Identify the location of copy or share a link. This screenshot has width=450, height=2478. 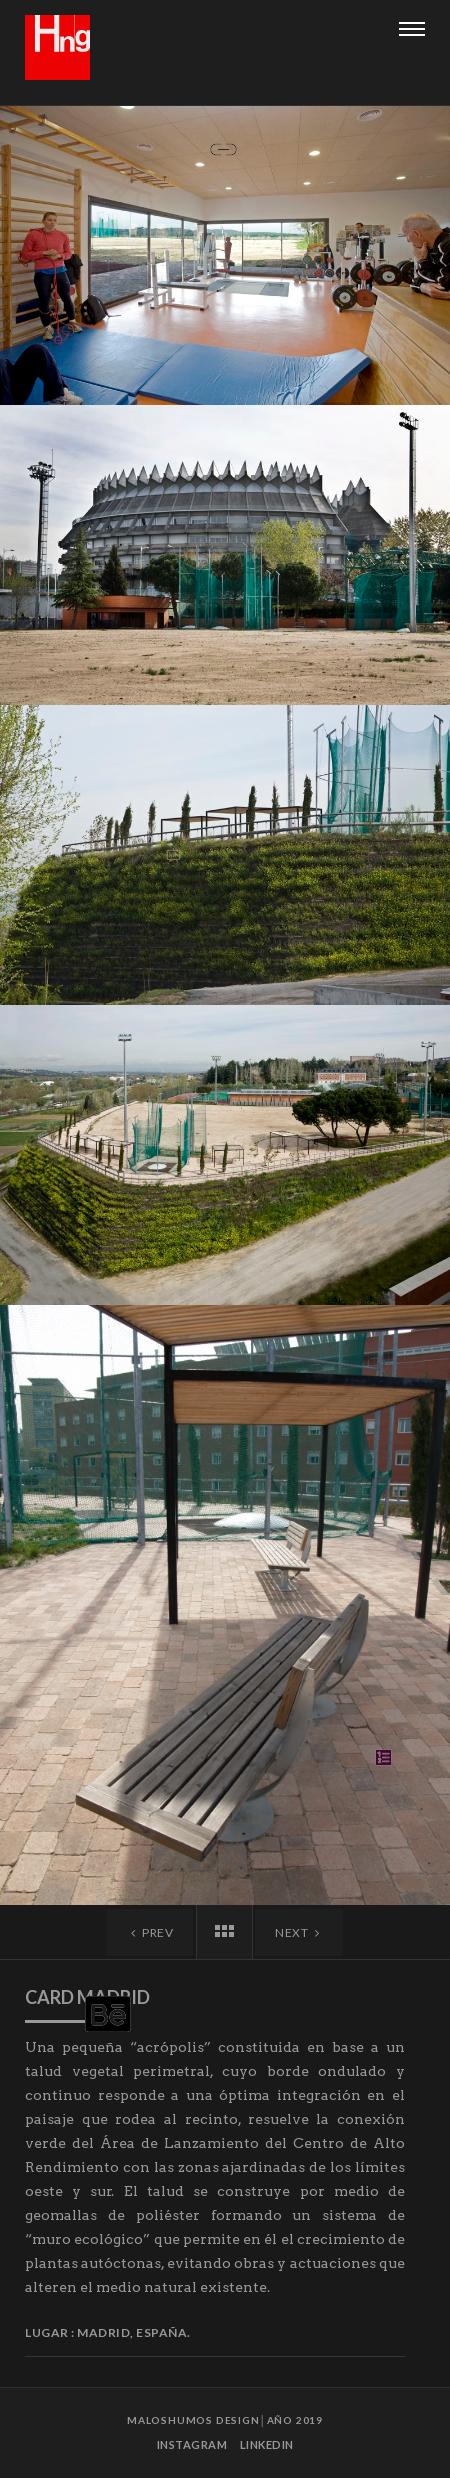
(223, 149).